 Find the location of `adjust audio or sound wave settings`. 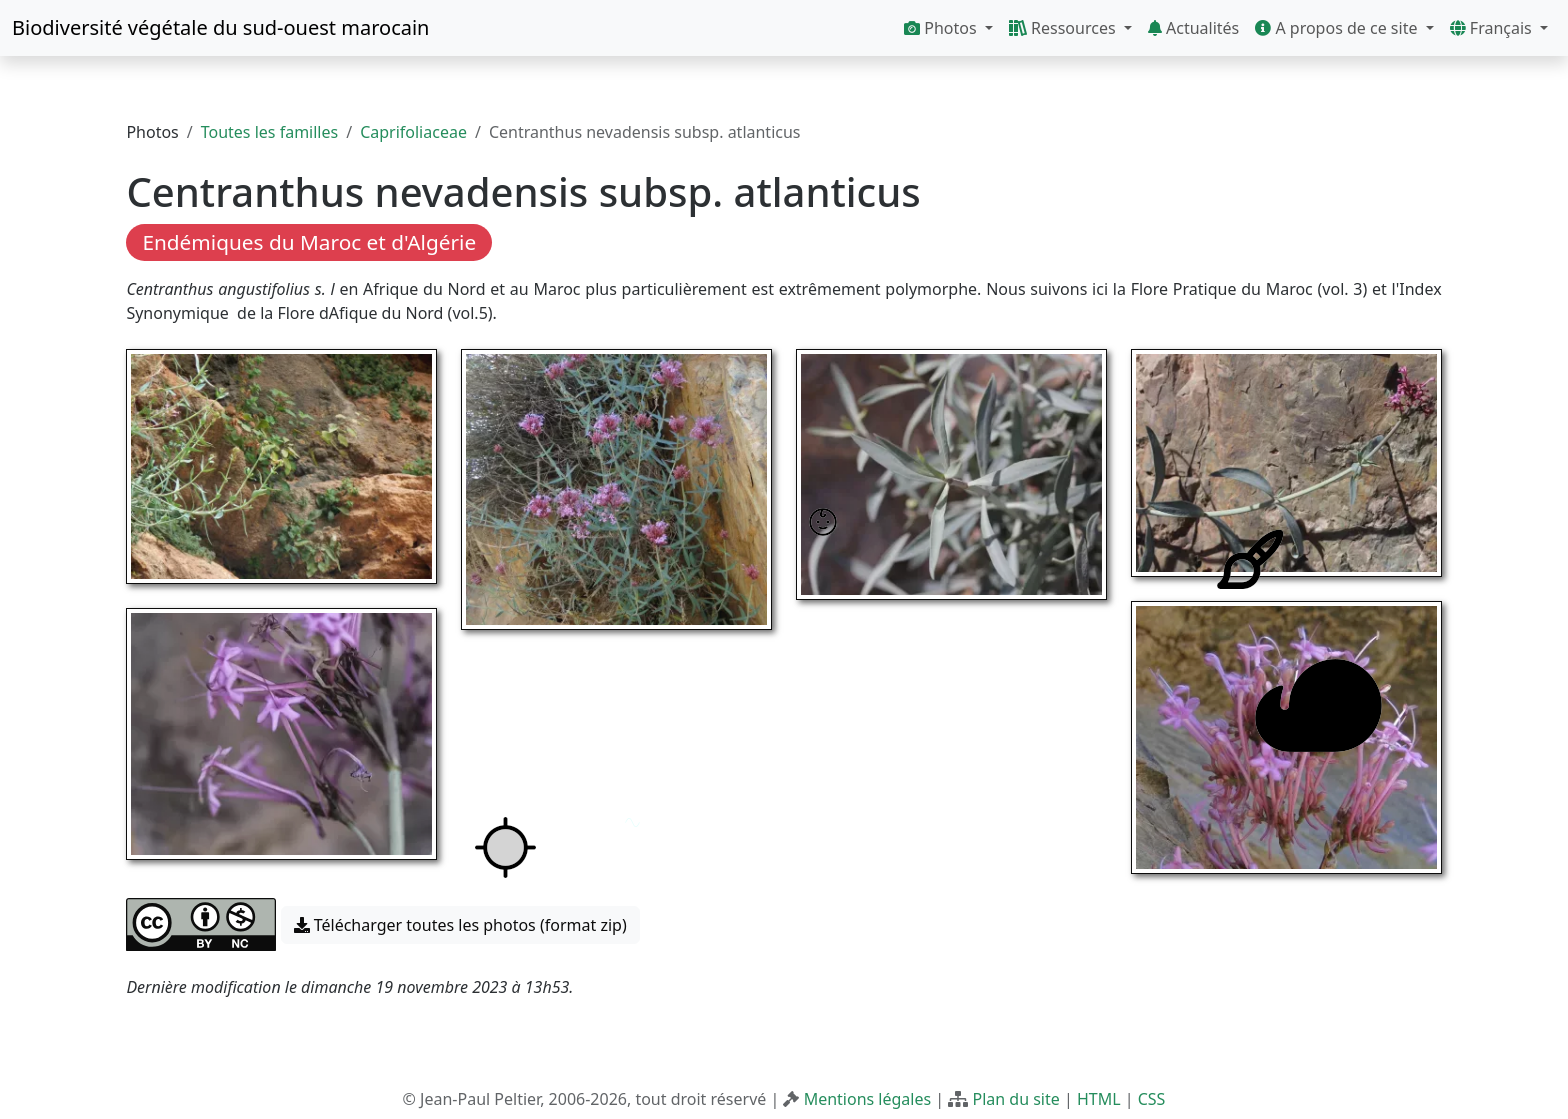

adjust audio or sound wave settings is located at coordinates (632, 822).